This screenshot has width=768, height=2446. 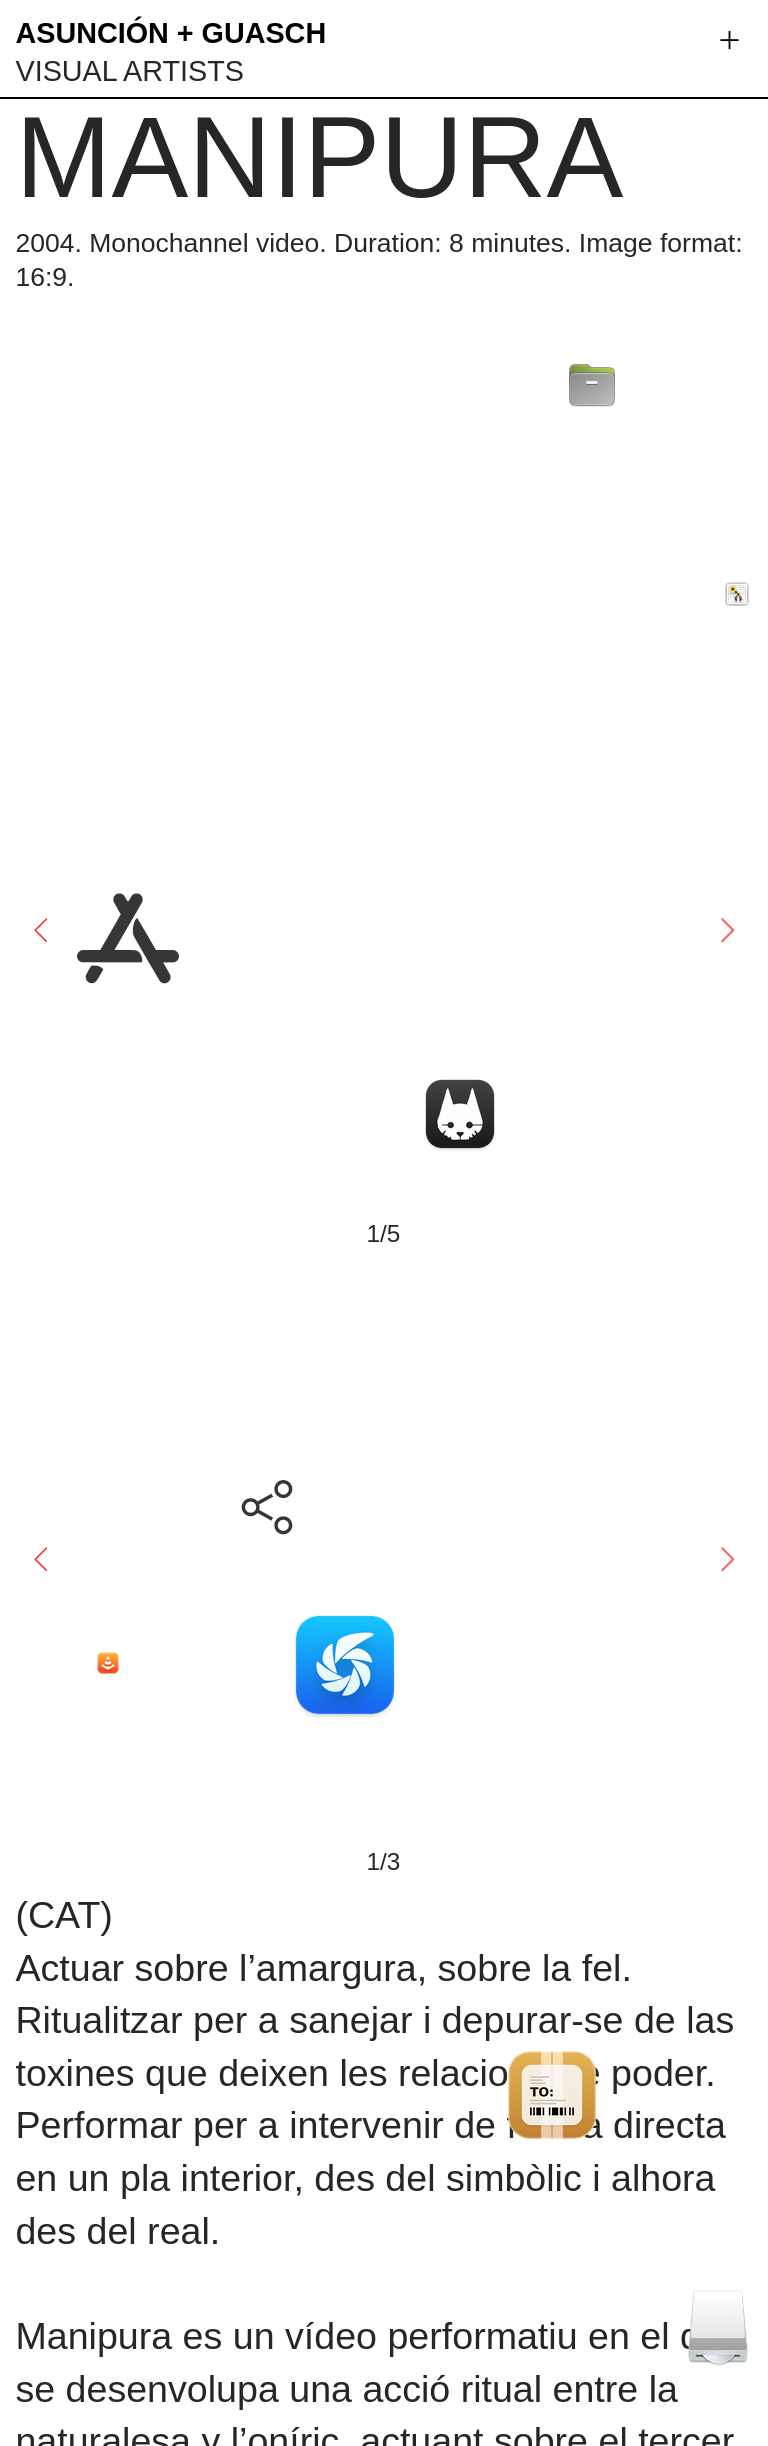 What do you see at coordinates (267, 1509) in the screenshot?
I see `access screen sharing or remote desktop settings` at bounding box center [267, 1509].